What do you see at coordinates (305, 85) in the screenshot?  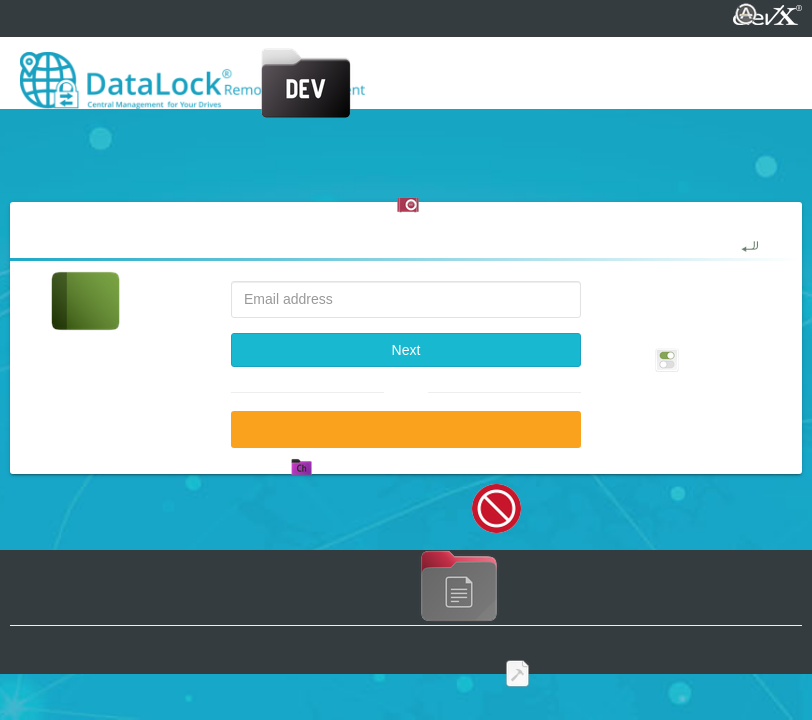 I see `folder containing dev.to related projects or resources` at bounding box center [305, 85].